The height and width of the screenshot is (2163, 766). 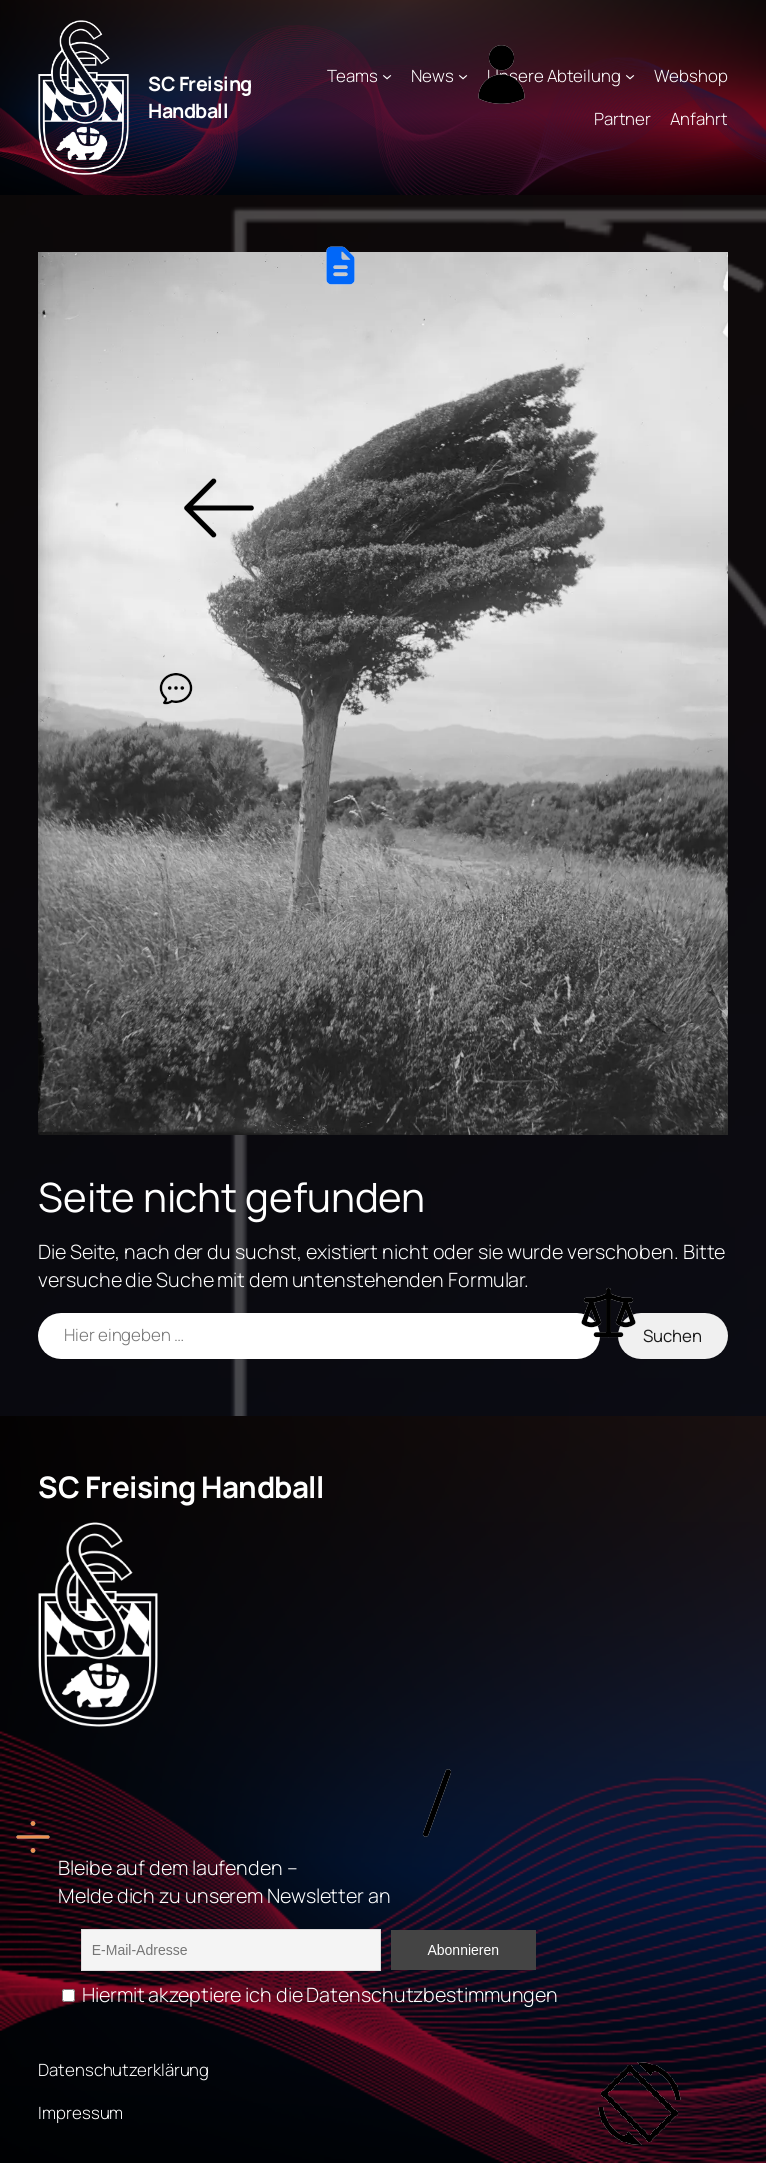 I want to click on view your profile, so click(x=501, y=74).